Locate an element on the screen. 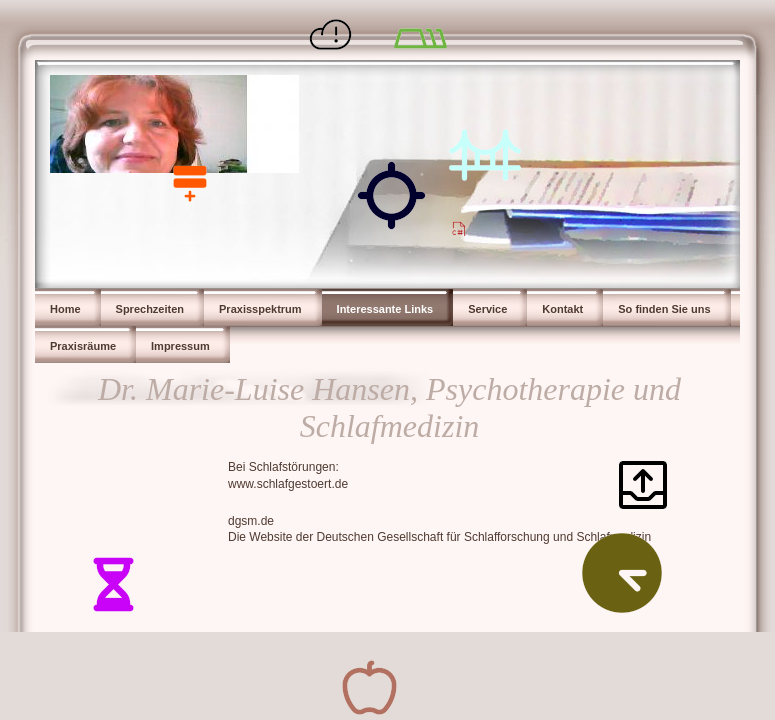  indicates a process is in progress or loading is located at coordinates (113, 584).